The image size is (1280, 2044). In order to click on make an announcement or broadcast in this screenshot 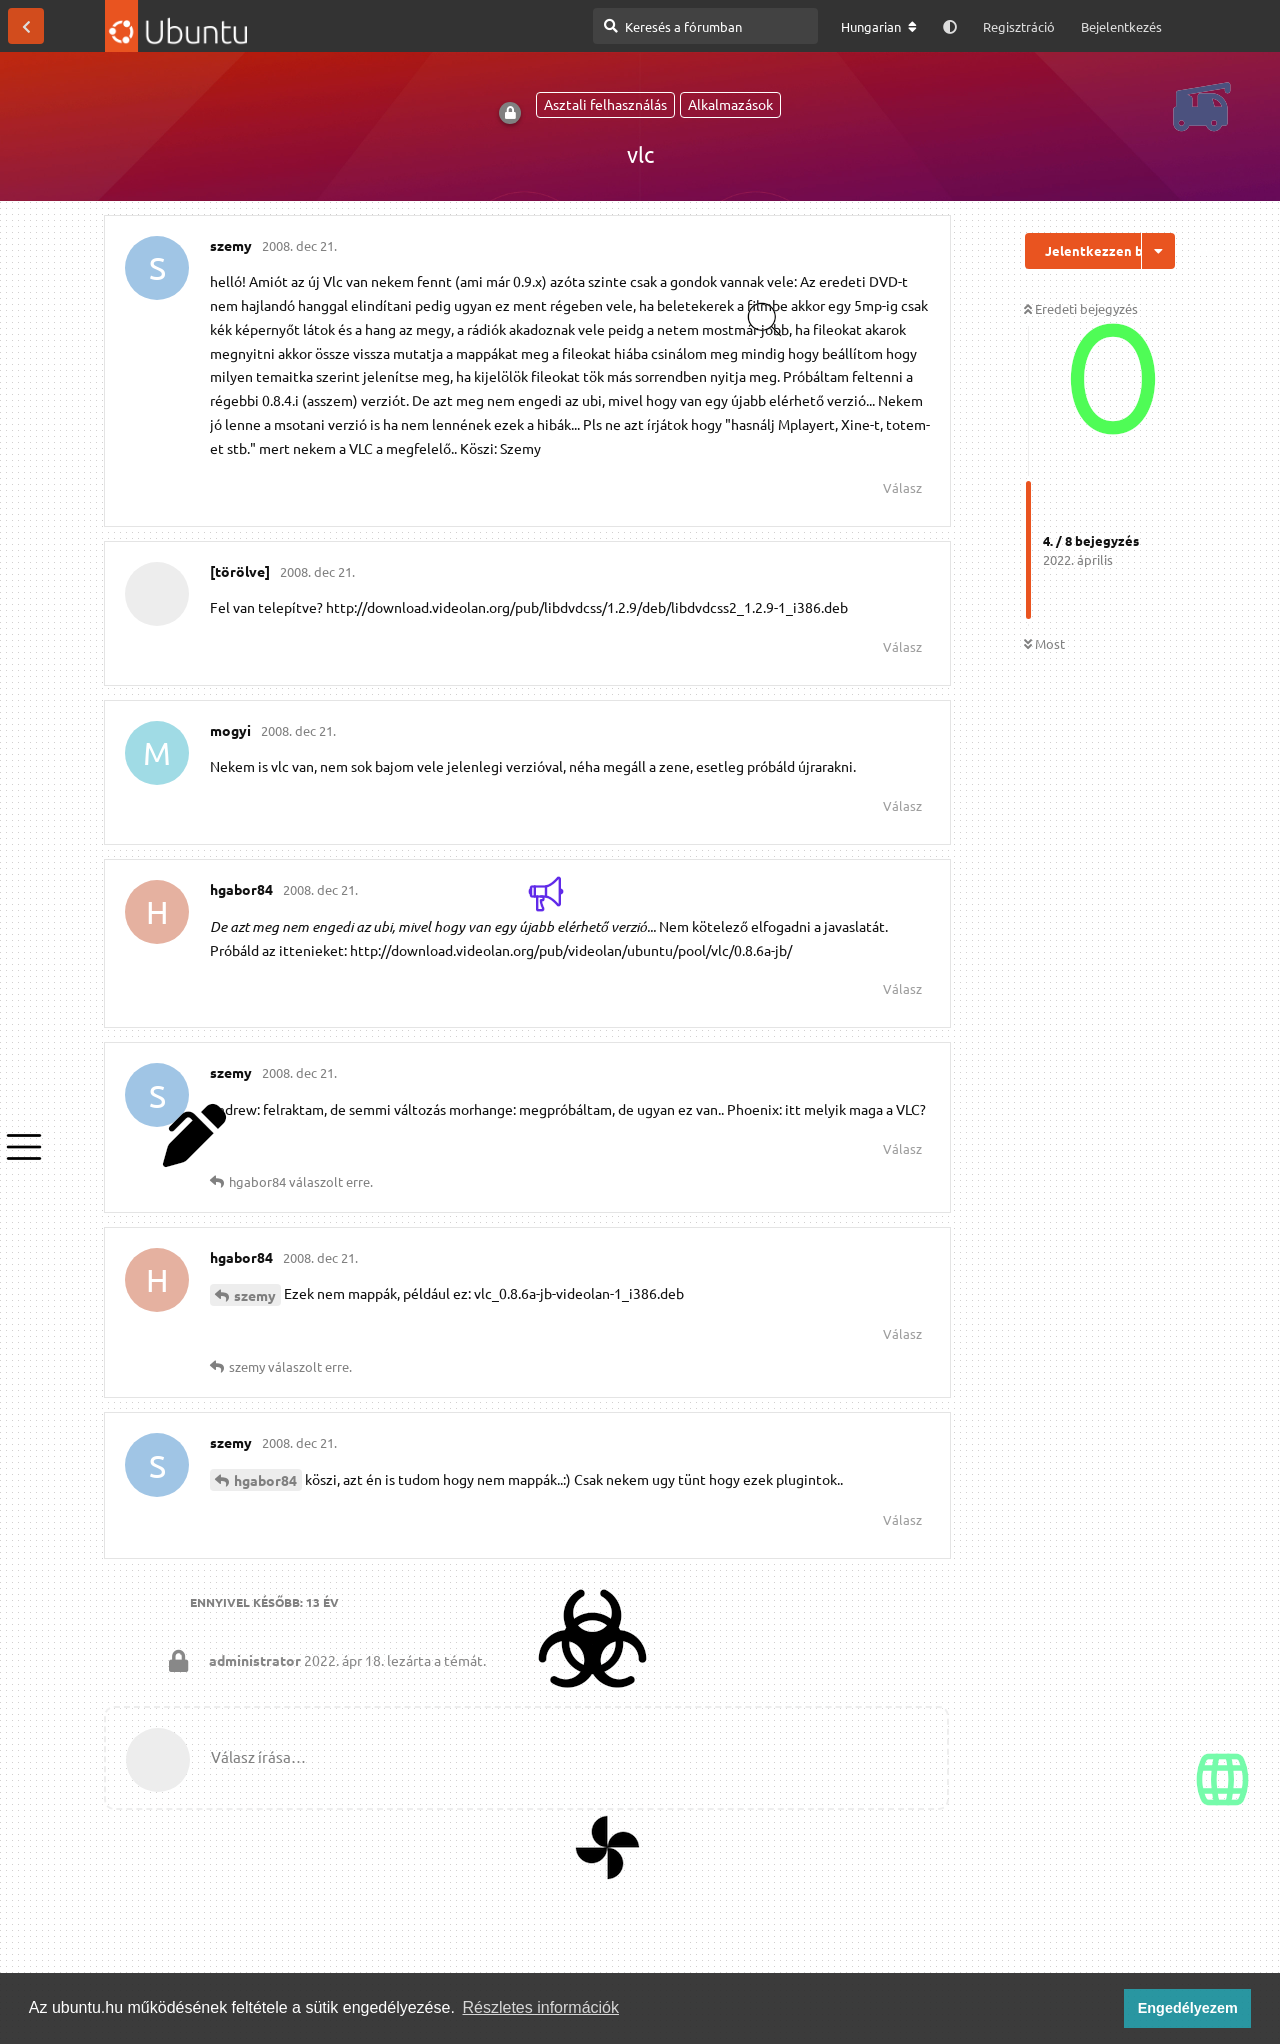, I will do `click(546, 894)`.